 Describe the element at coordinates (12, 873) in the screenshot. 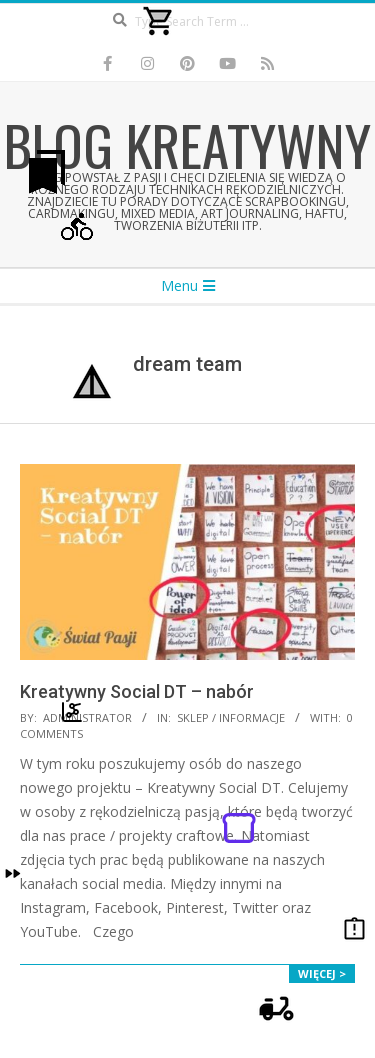

I see `skip forward in media playback` at that location.